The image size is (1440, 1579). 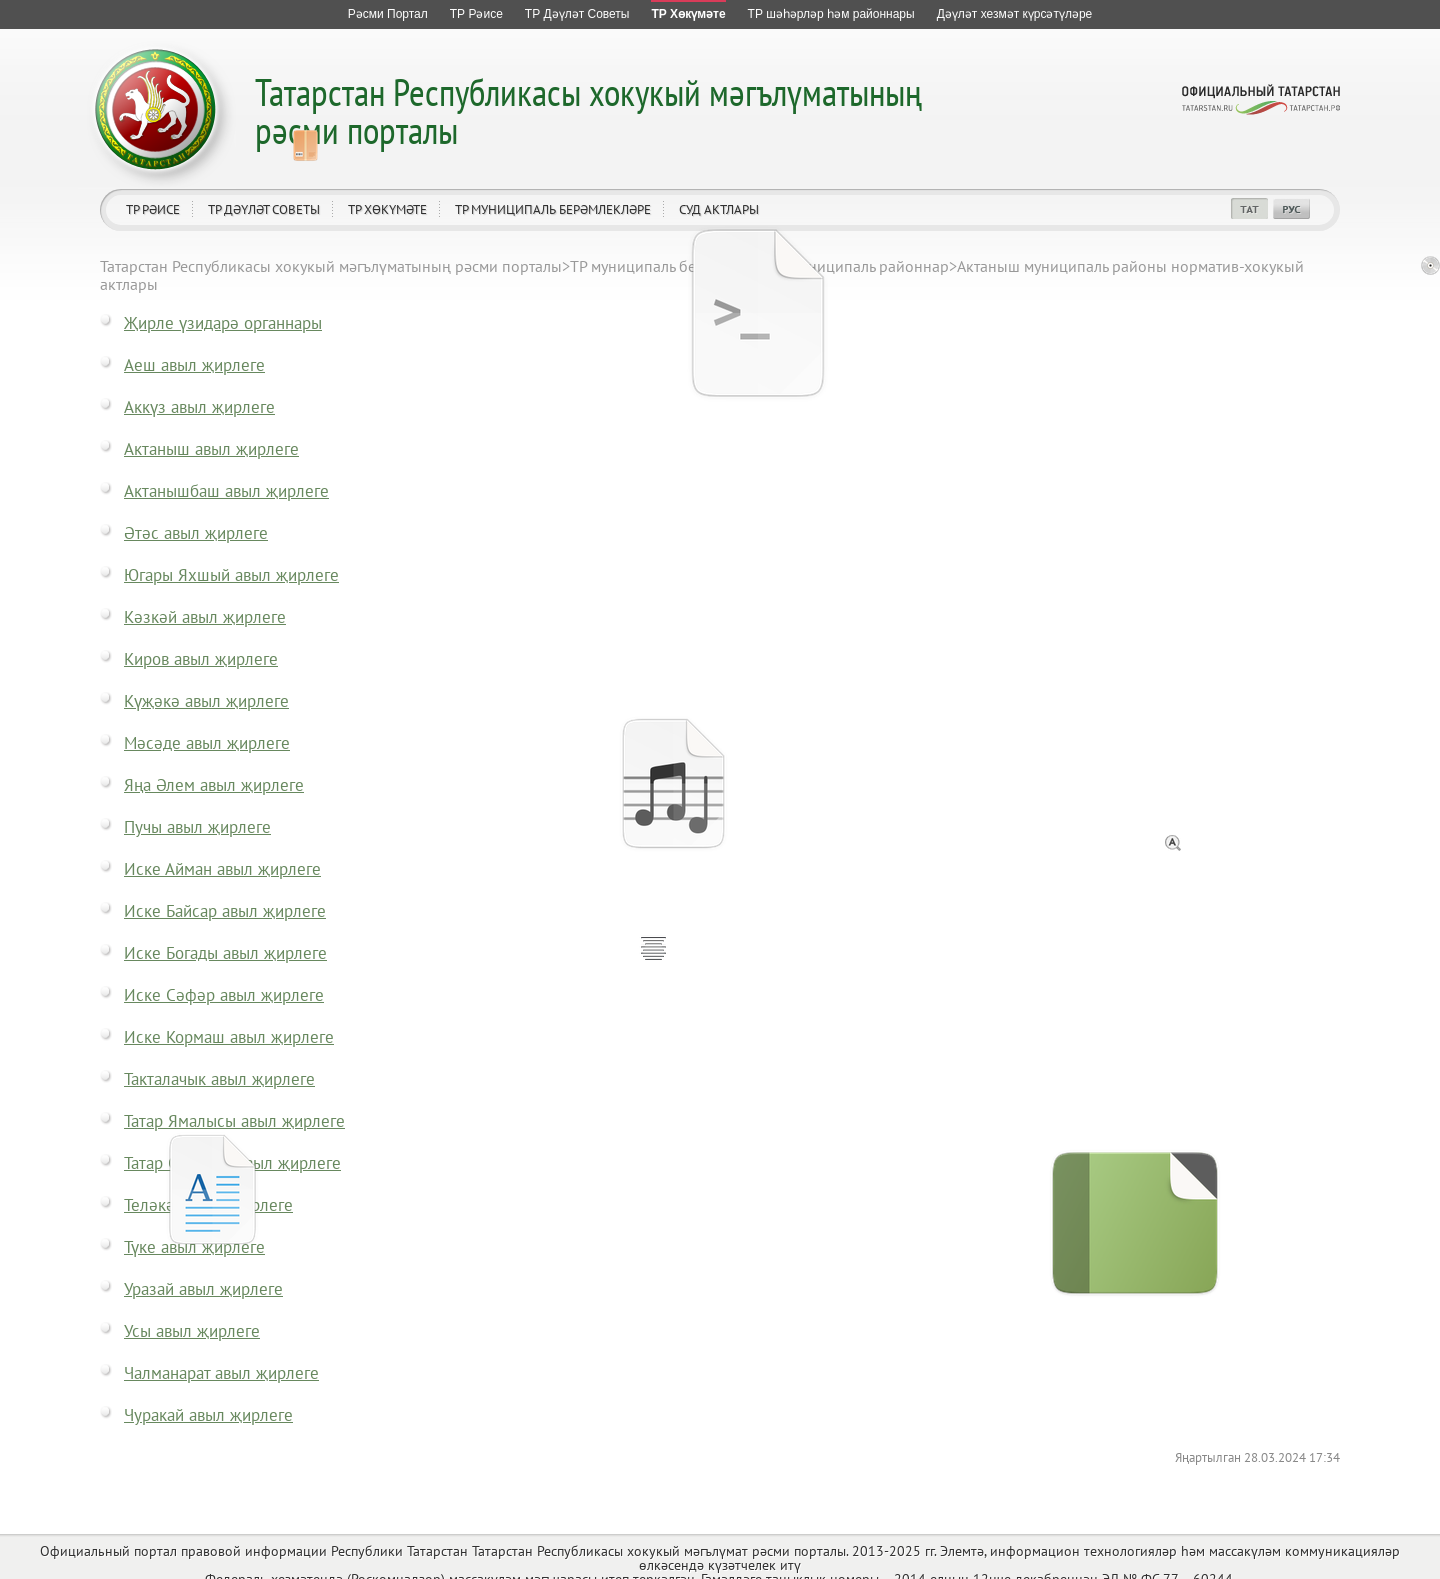 I want to click on shell script file type indicator, so click(x=758, y=313).